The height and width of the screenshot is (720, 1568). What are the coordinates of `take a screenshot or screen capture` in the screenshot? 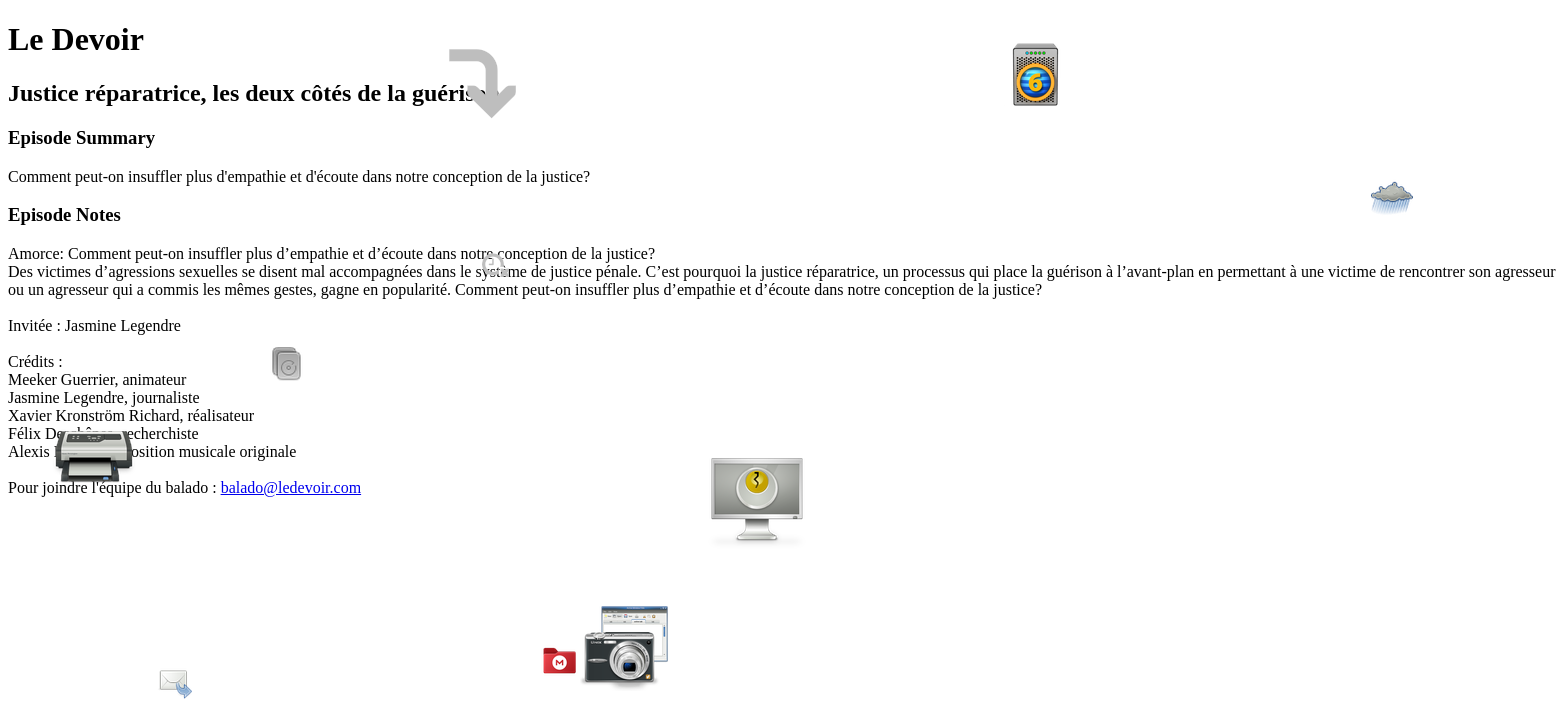 It's located at (626, 645).